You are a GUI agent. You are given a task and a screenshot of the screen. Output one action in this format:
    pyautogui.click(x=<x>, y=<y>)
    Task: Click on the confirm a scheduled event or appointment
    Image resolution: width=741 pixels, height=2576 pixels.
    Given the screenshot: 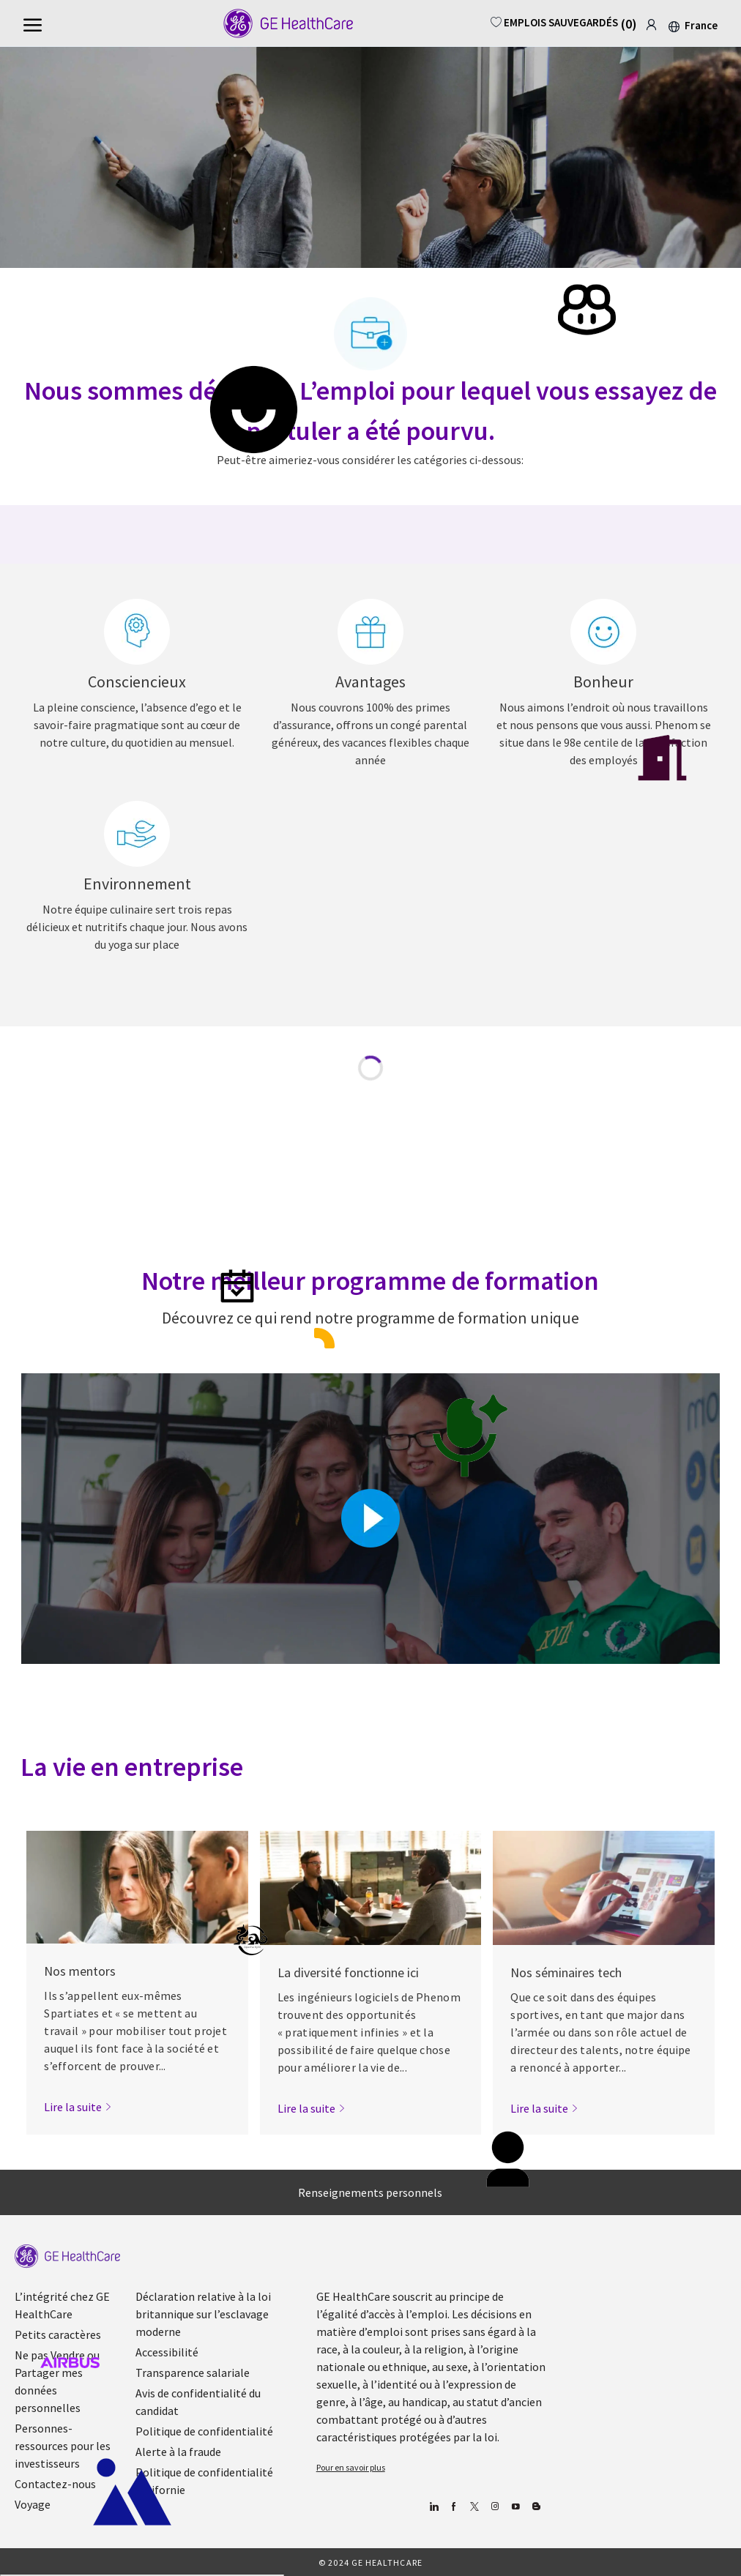 What is the action you would take?
    pyautogui.click(x=237, y=1288)
    